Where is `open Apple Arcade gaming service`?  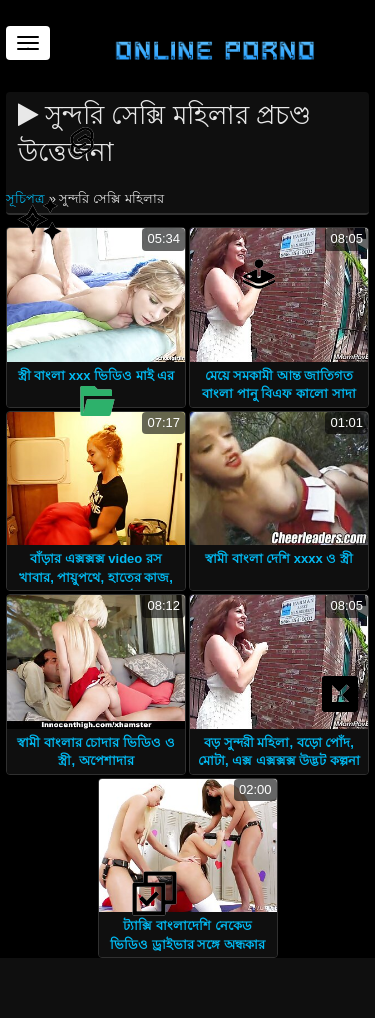 open Apple Arcade gaming service is located at coordinates (259, 274).